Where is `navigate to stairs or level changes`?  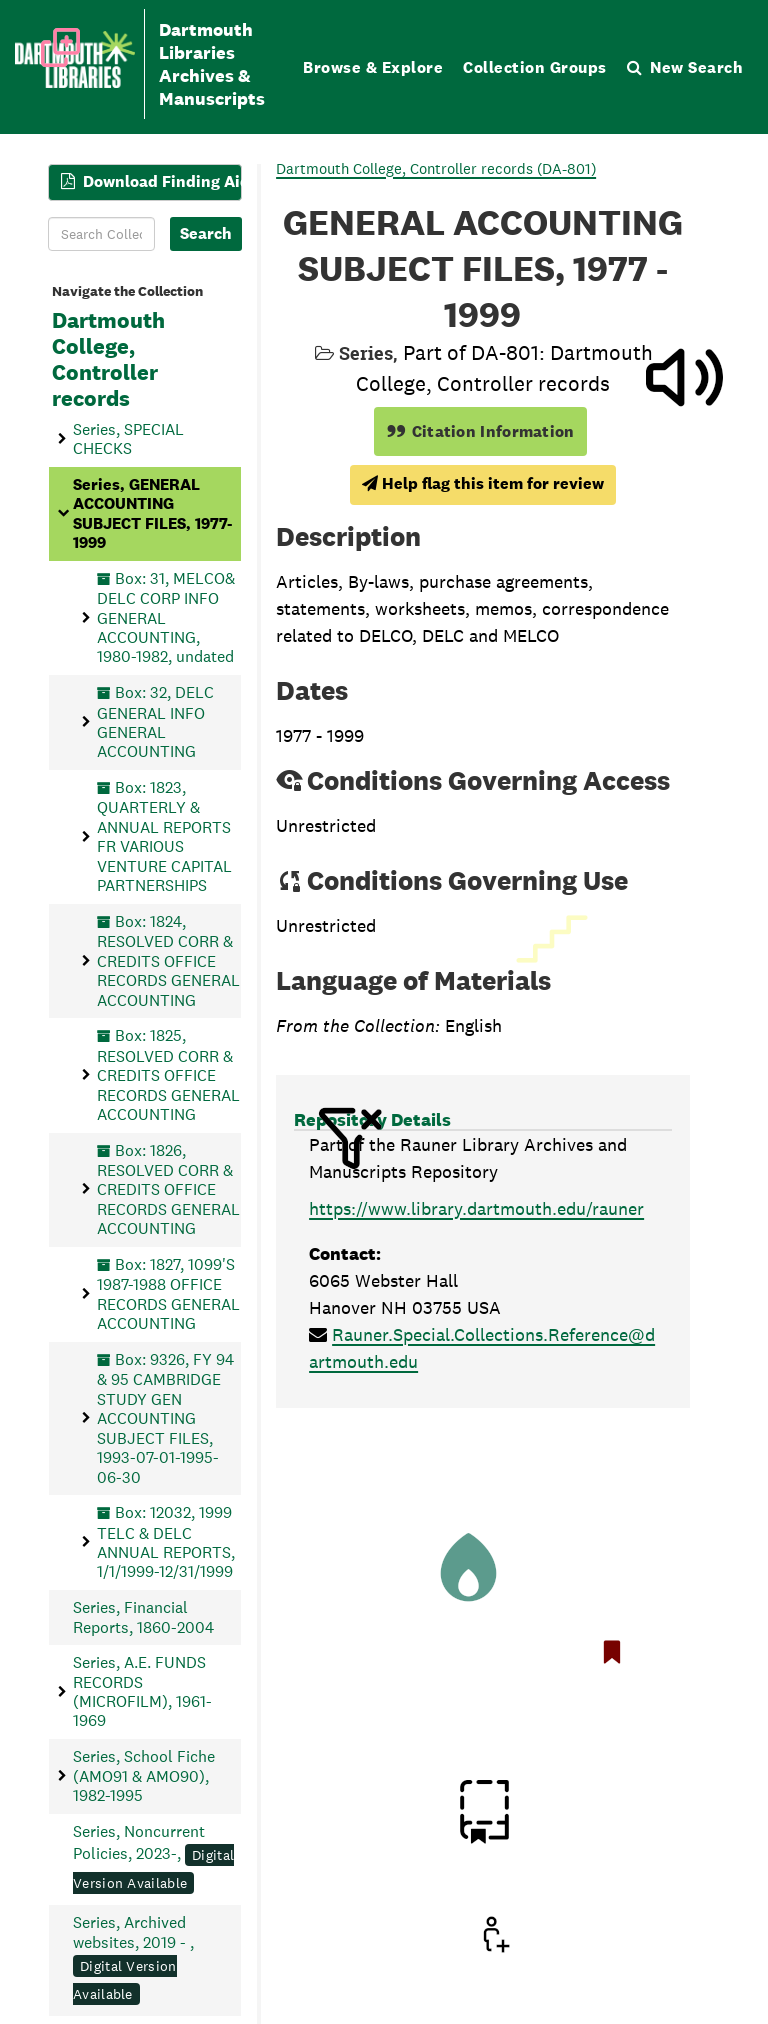 navigate to stairs or level changes is located at coordinates (552, 939).